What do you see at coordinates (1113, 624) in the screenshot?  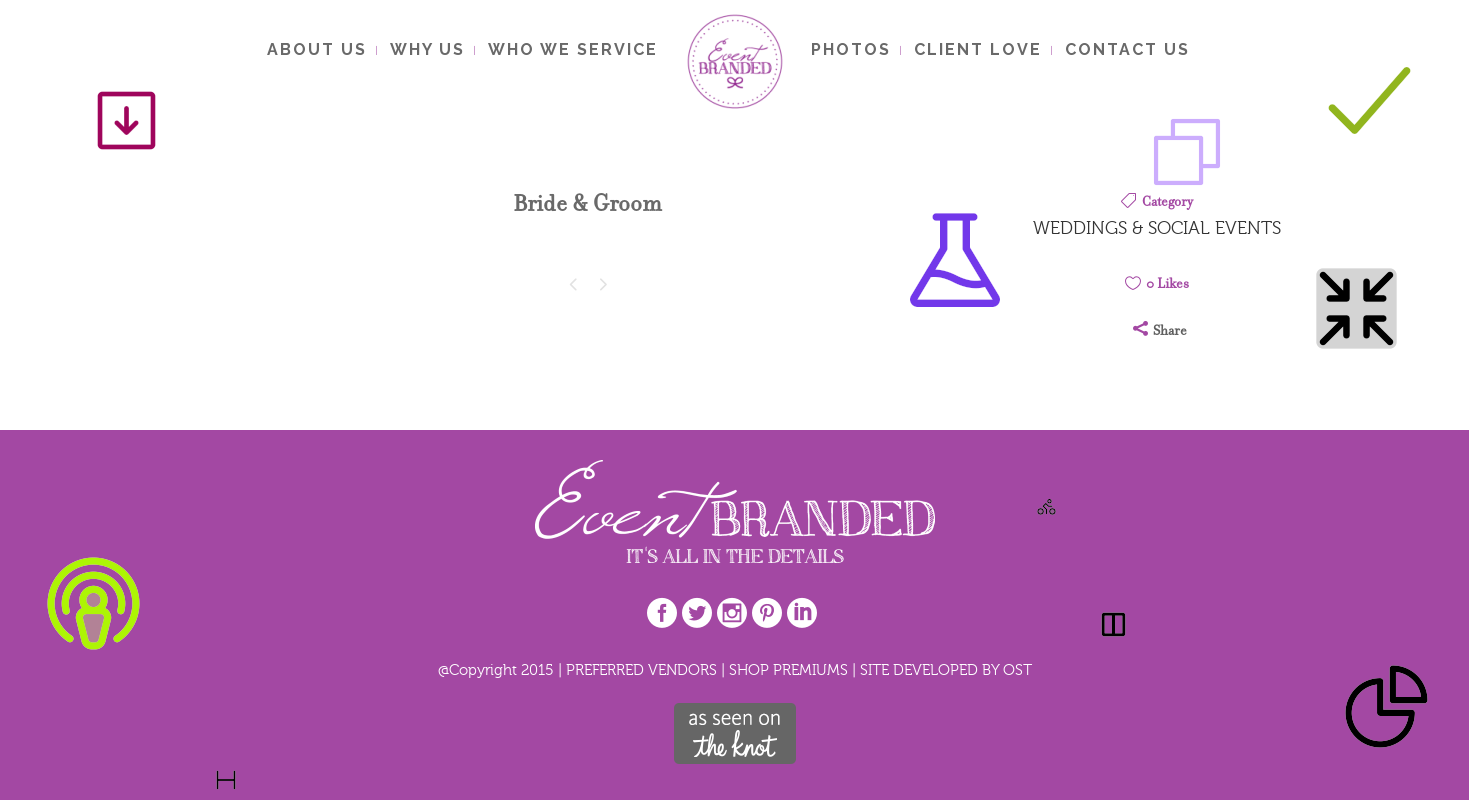 I see `split view horizontally` at bounding box center [1113, 624].